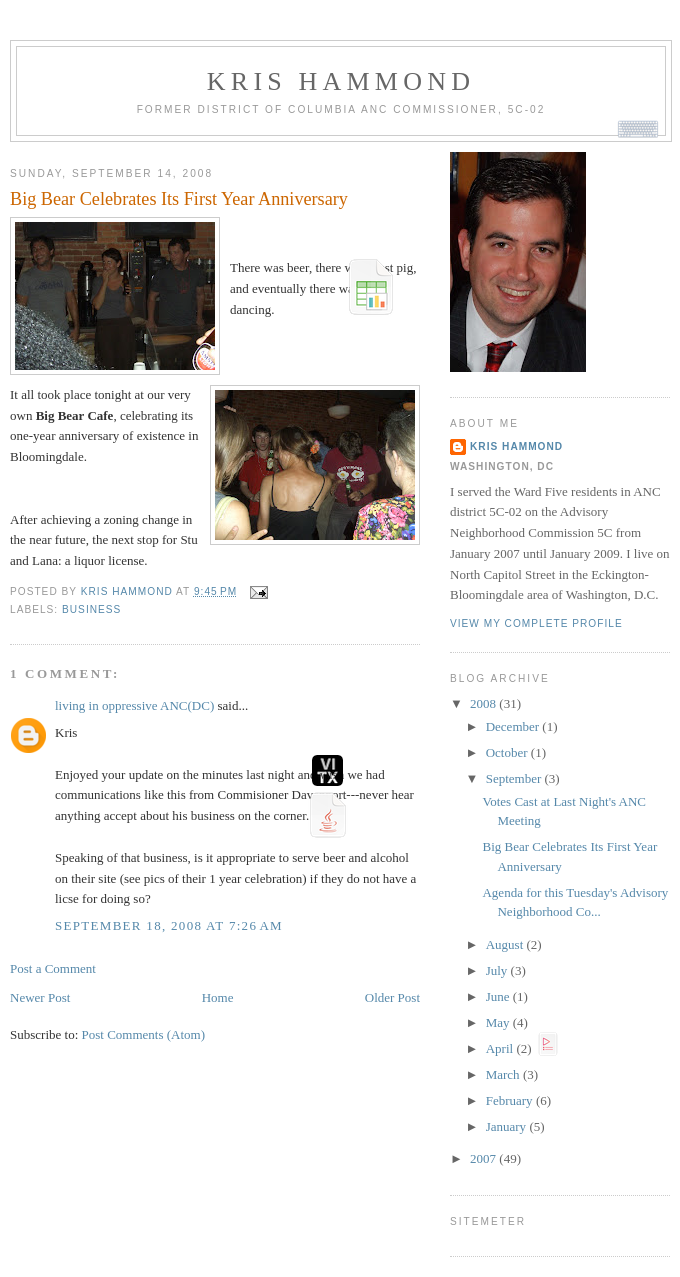 Image resolution: width=680 pixels, height=1277 pixels. Describe the element at coordinates (328, 815) in the screenshot. I see `java source code file` at that location.